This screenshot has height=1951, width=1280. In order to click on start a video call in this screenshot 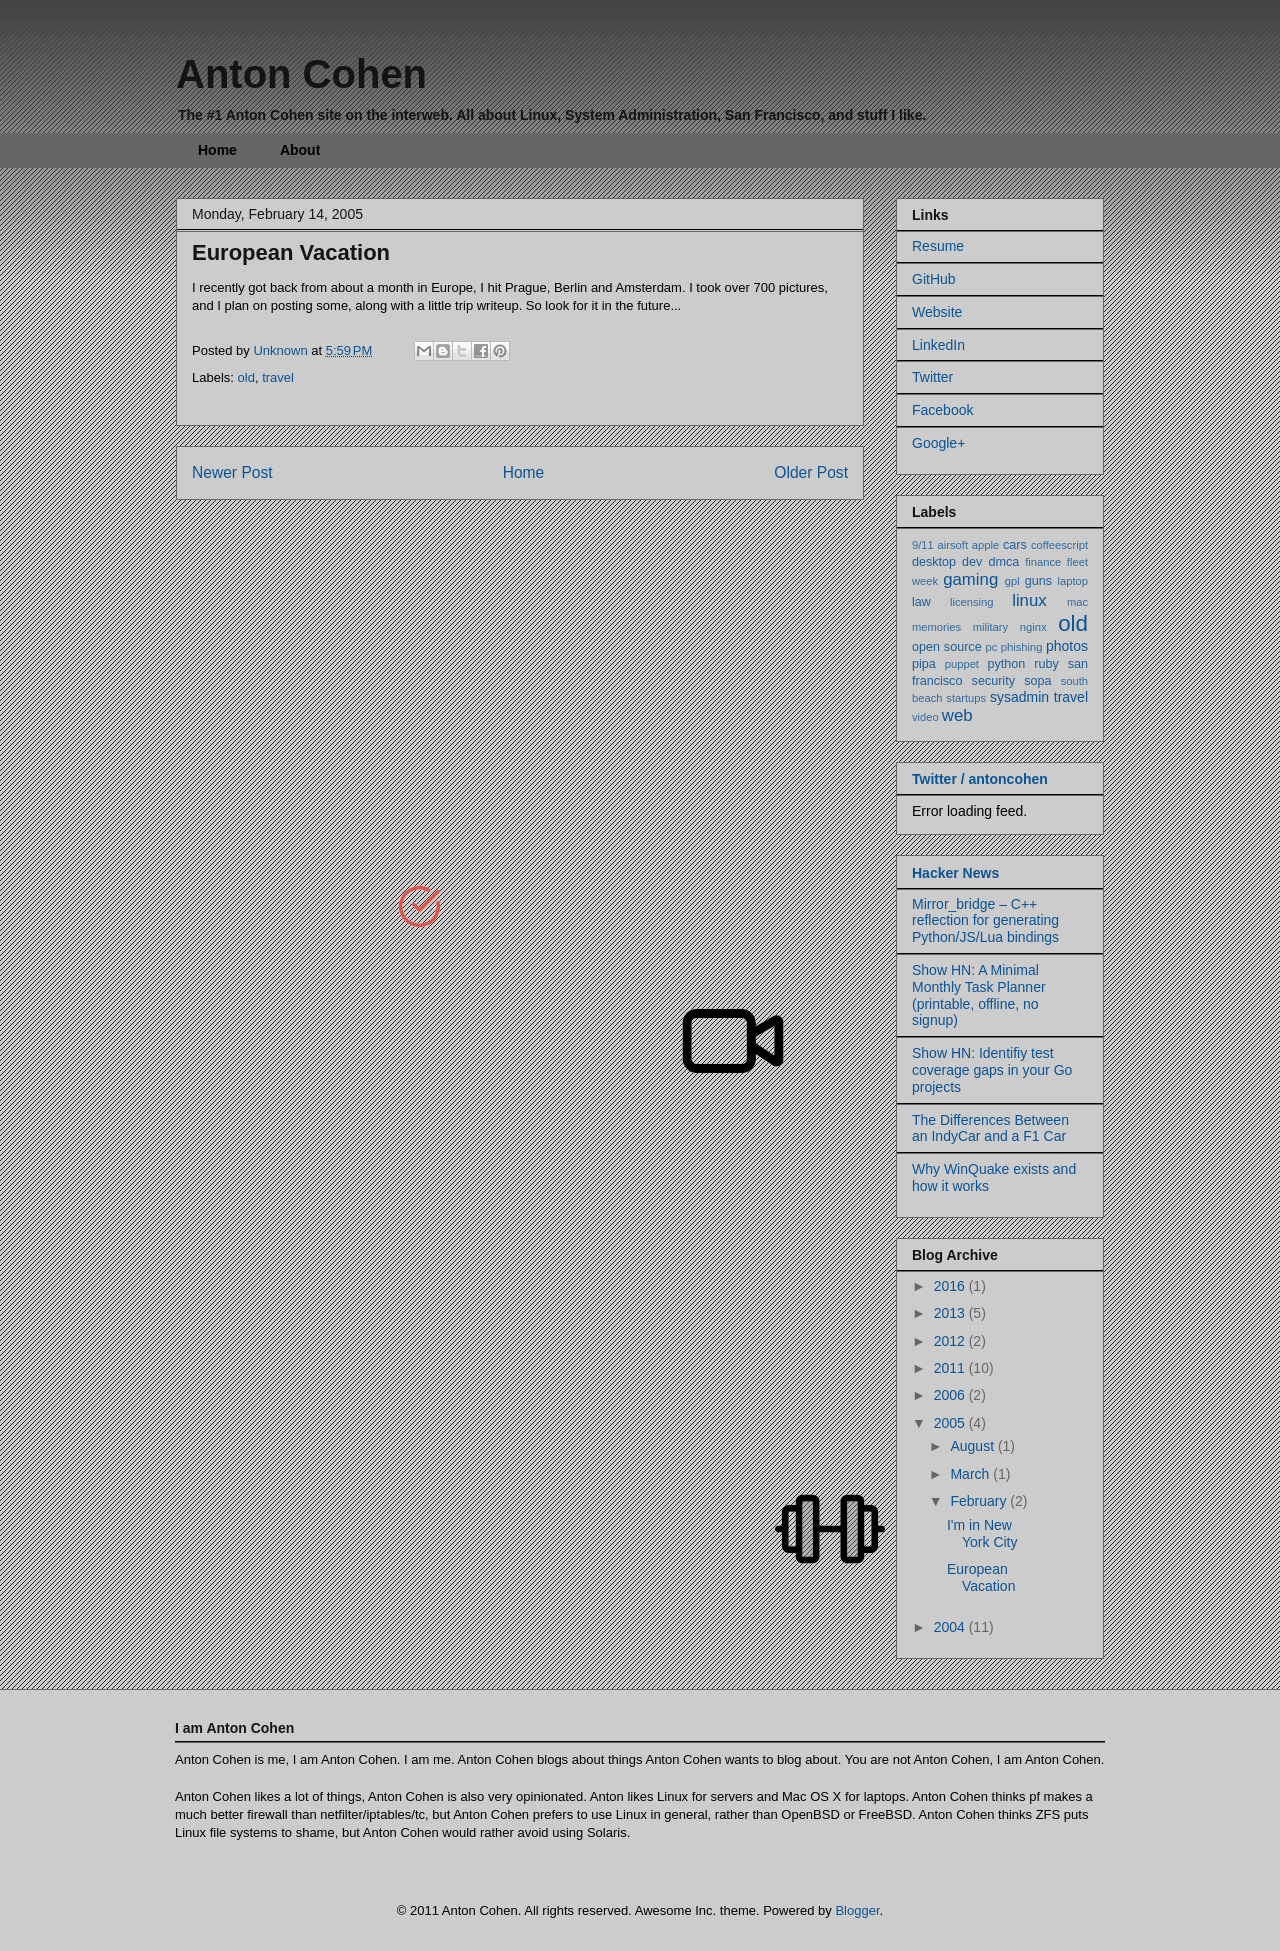, I will do `click(733, 1041)`.